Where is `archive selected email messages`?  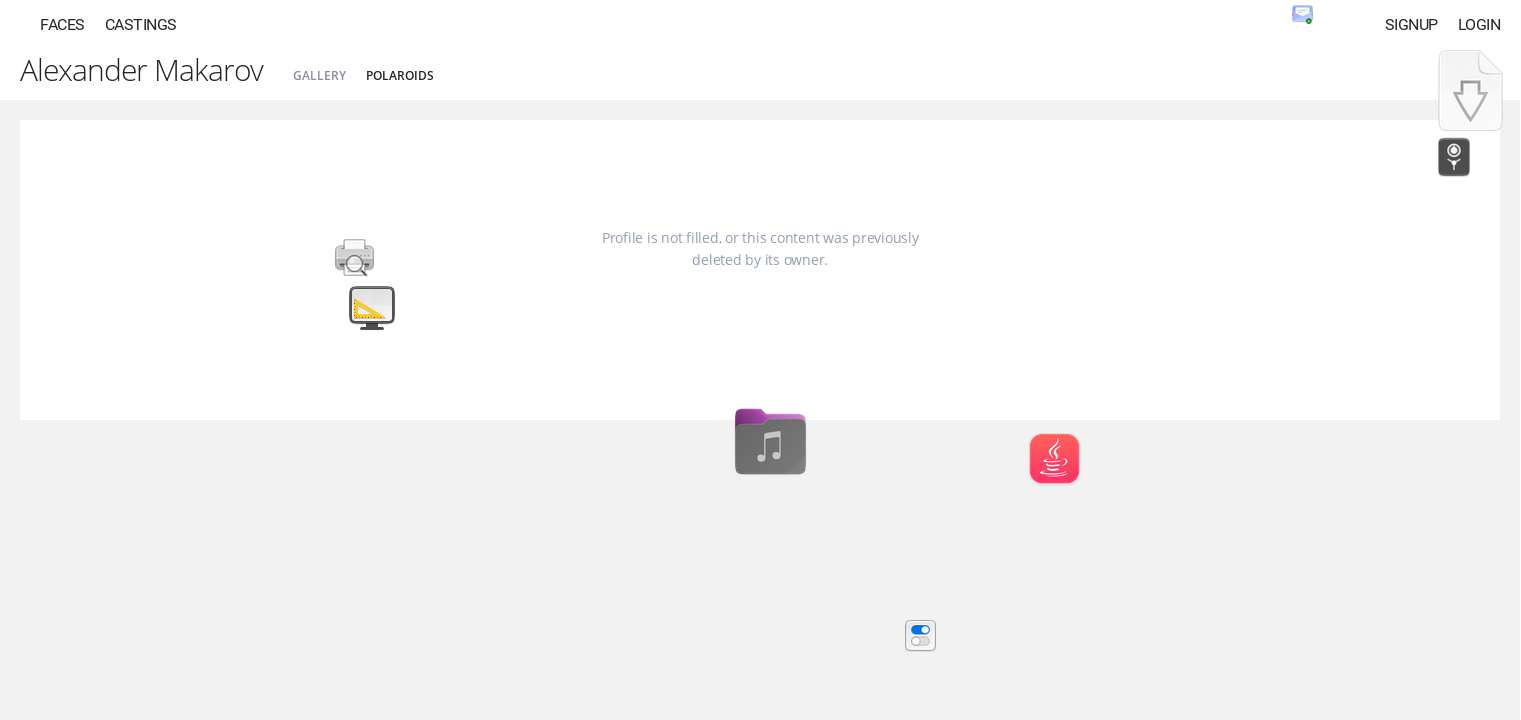
archive selected email messages is located at coordinates (1454, 157).